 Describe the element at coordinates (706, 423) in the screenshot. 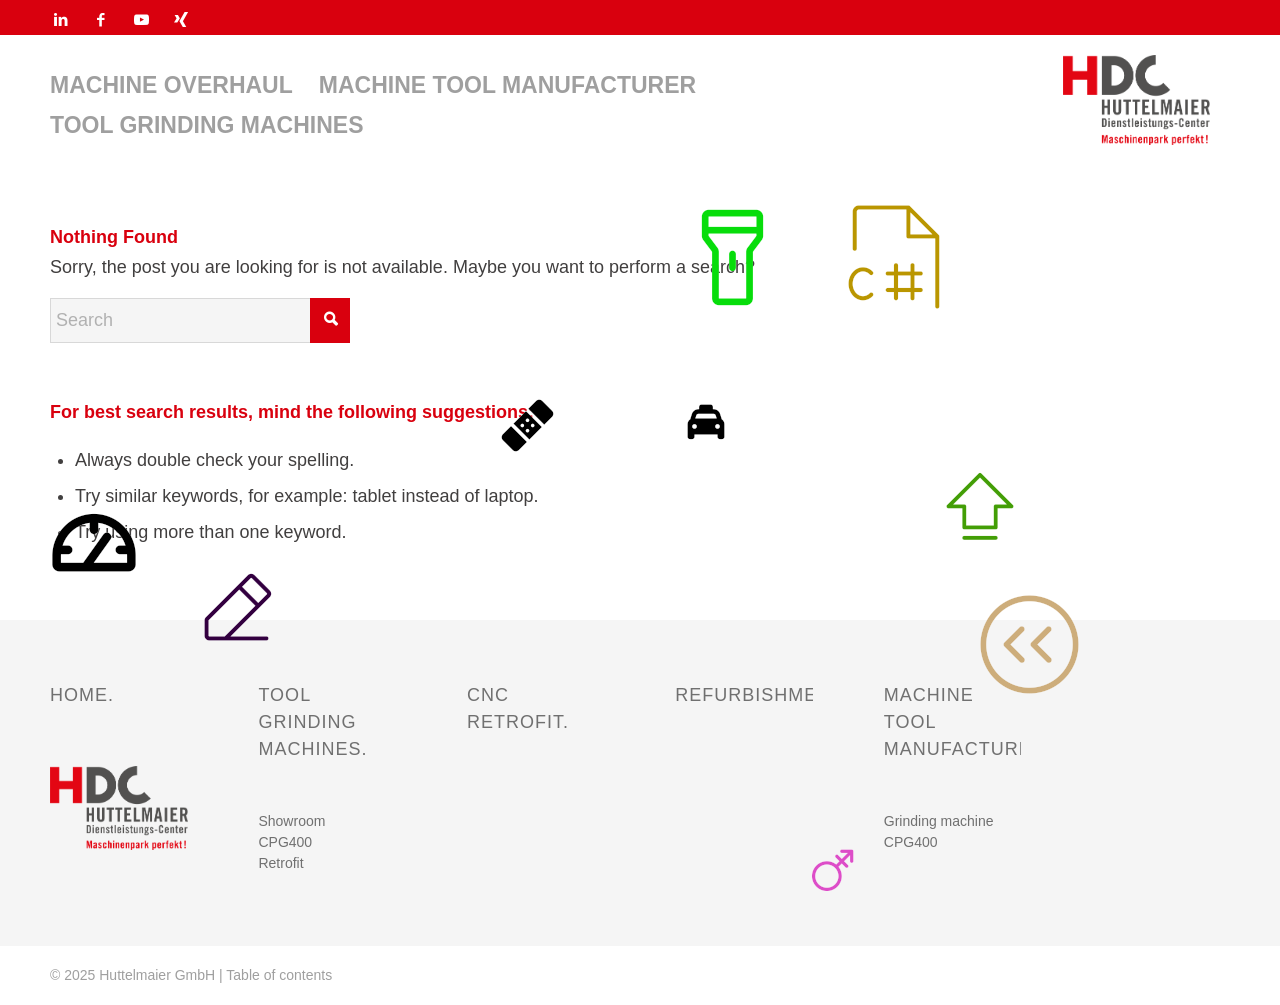

I see `request a taxi or cab ride` at that location.